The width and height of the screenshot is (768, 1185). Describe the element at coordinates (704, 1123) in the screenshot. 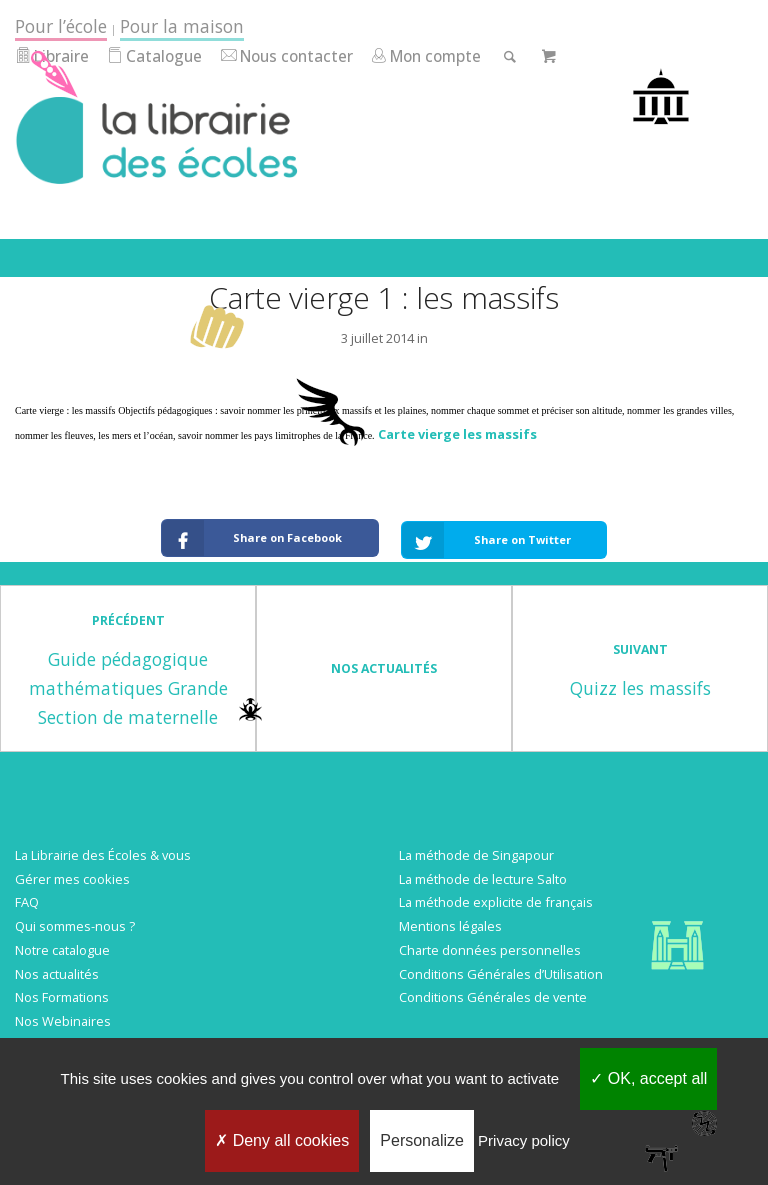

I see `indicates a trapped or contained state` at that location.